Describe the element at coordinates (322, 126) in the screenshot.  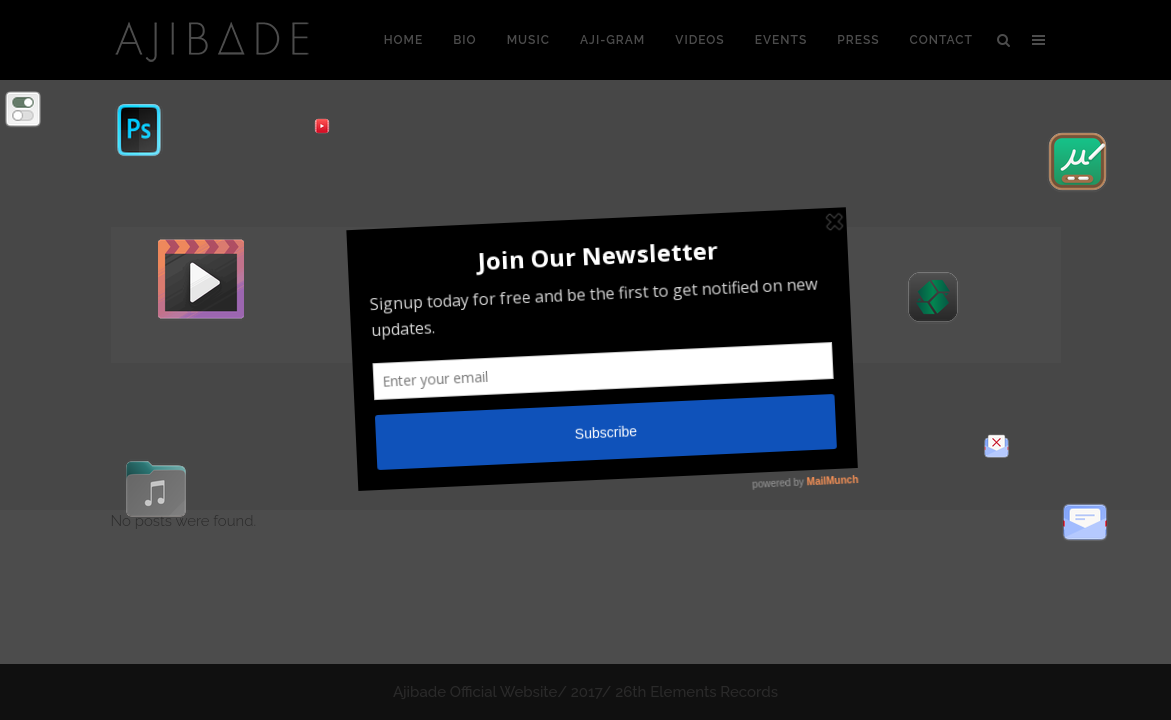
I see `open copypastegrab video downloader app` at that location.